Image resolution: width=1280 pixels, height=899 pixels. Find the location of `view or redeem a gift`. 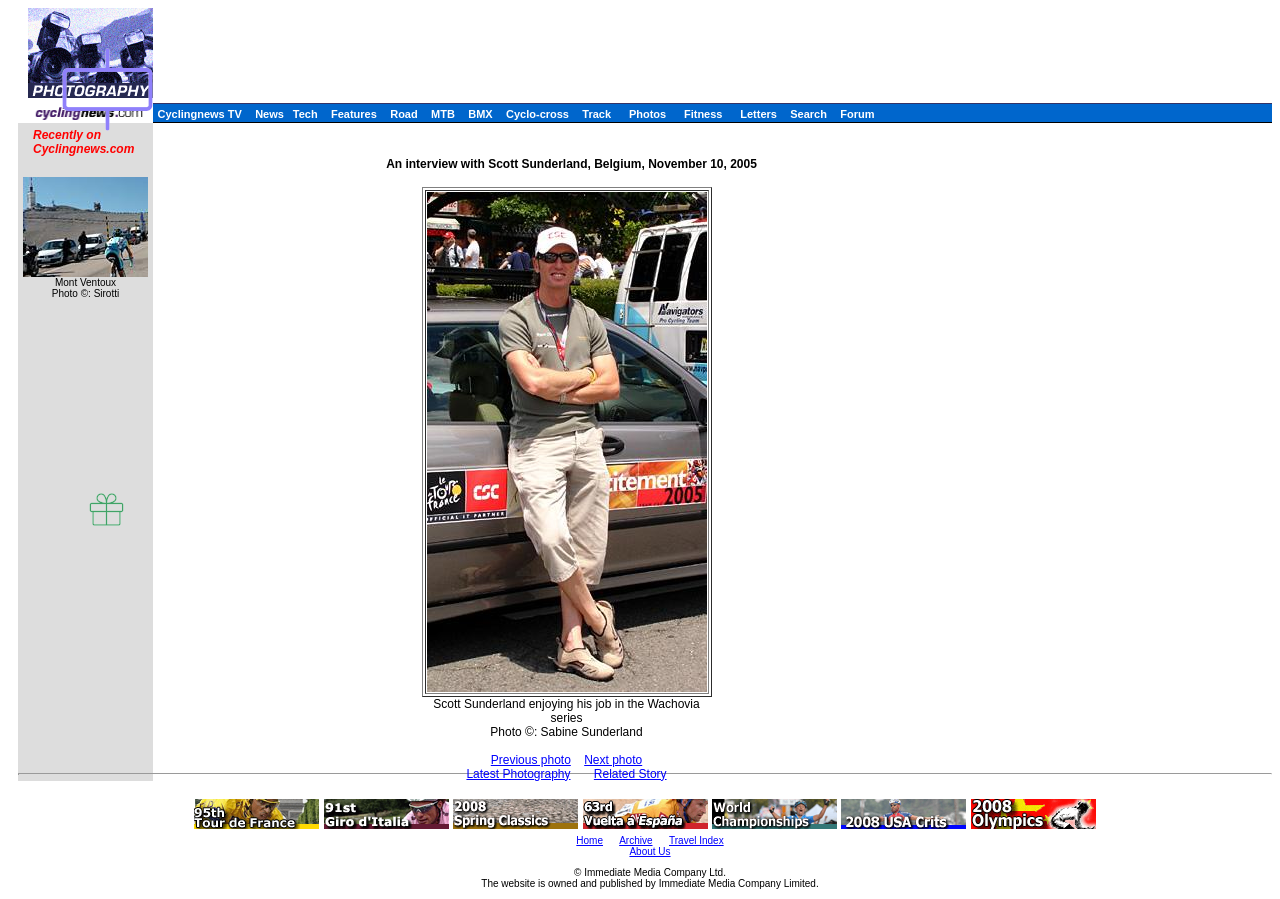

view or redeem a gift is located at coordinates (106, 511).